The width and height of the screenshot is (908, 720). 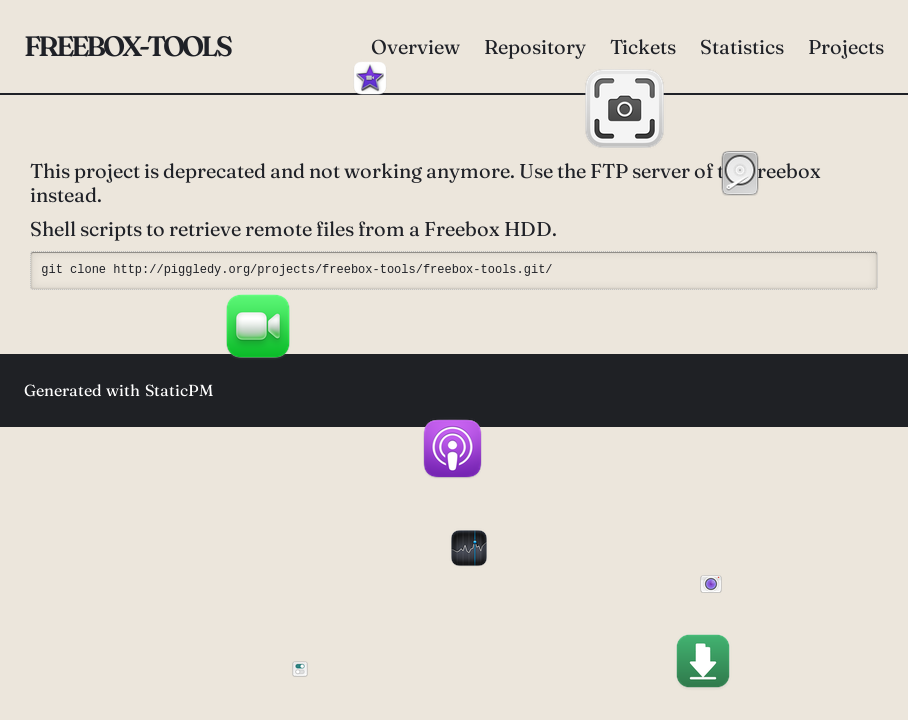 What do you see at coordinates (452, 448) in the screenshot?
I see `open the Apple Podcasts app` at bounding box center [452, 448].